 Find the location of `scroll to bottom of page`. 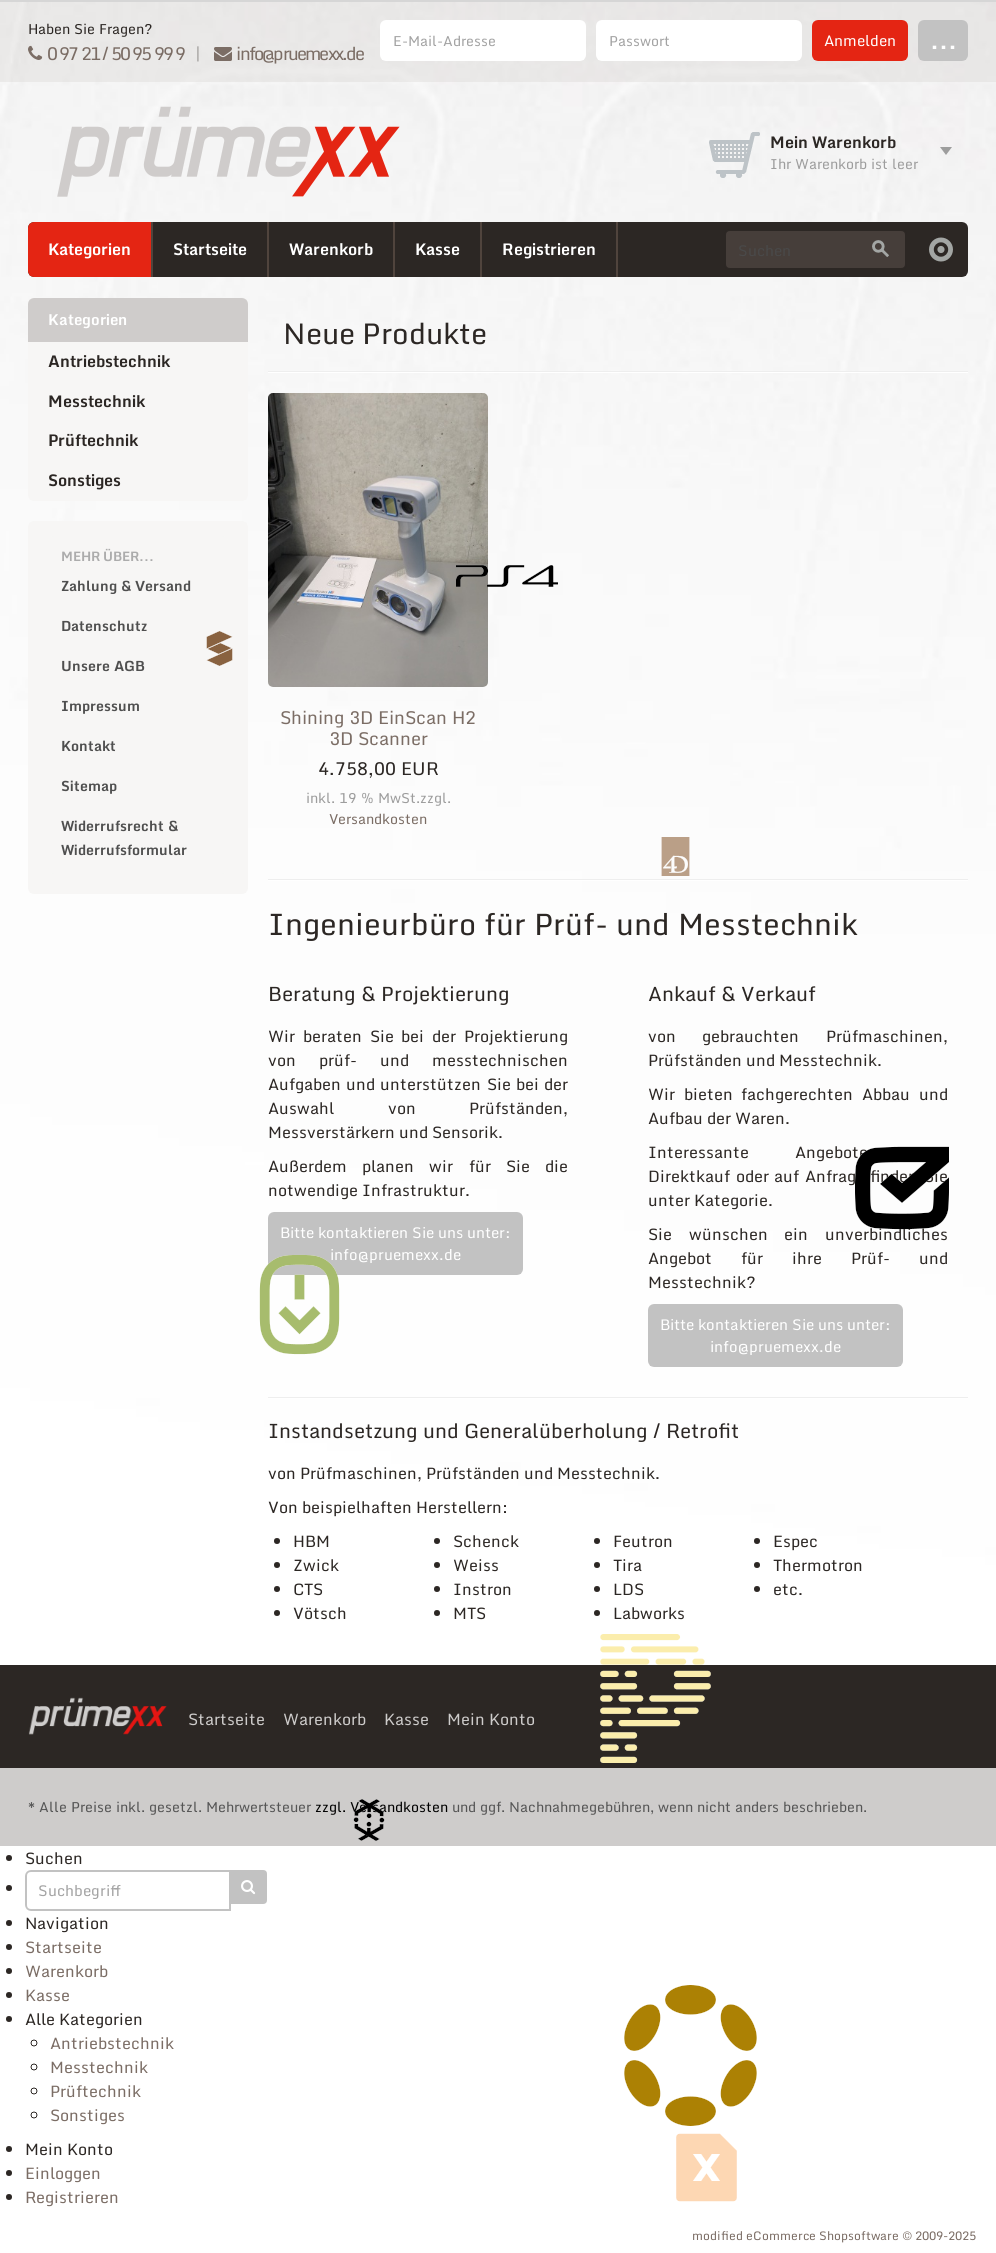

scroll to bottom of page is located at coordinates (299, 1304).